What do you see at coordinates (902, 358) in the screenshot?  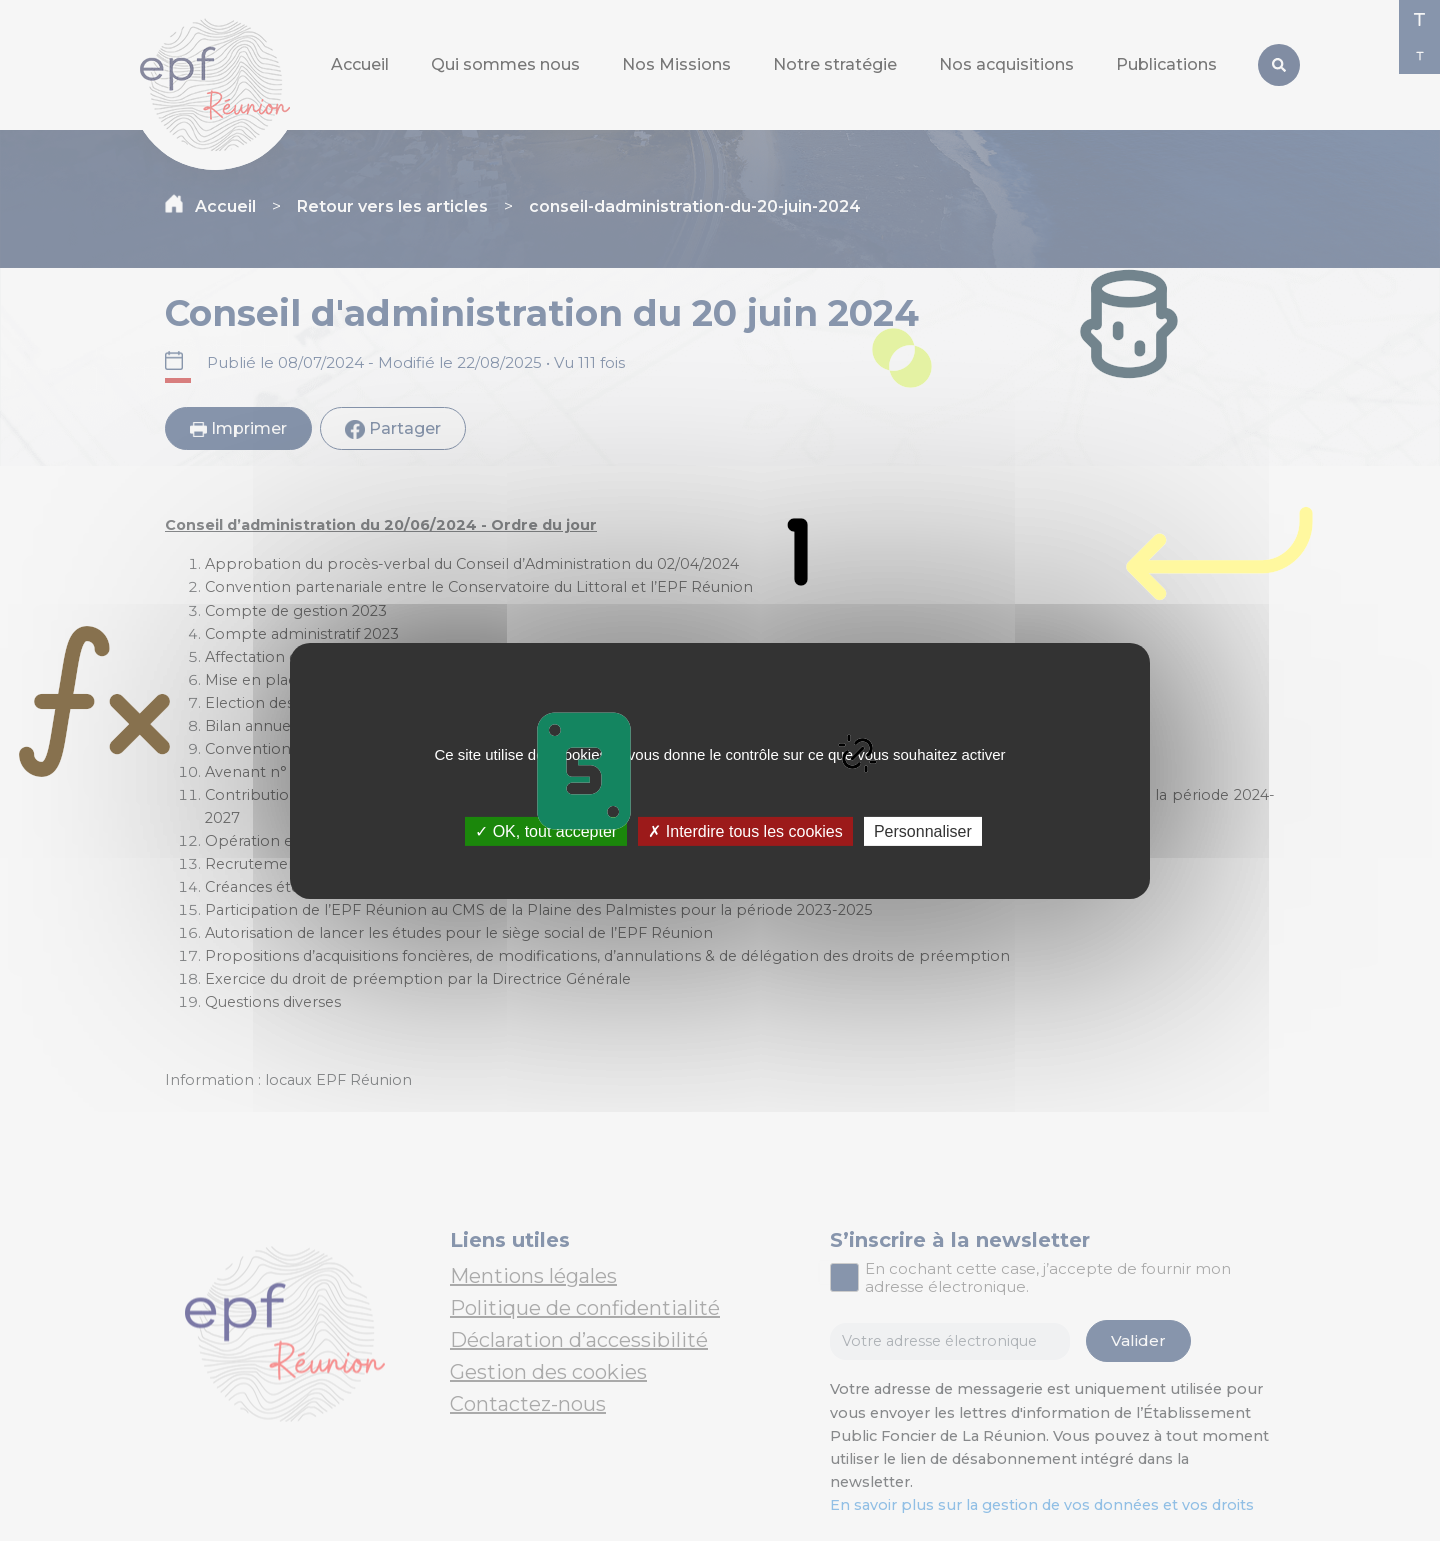 I see `exclude overlapping selection areas` at bounding box center [902, 358].